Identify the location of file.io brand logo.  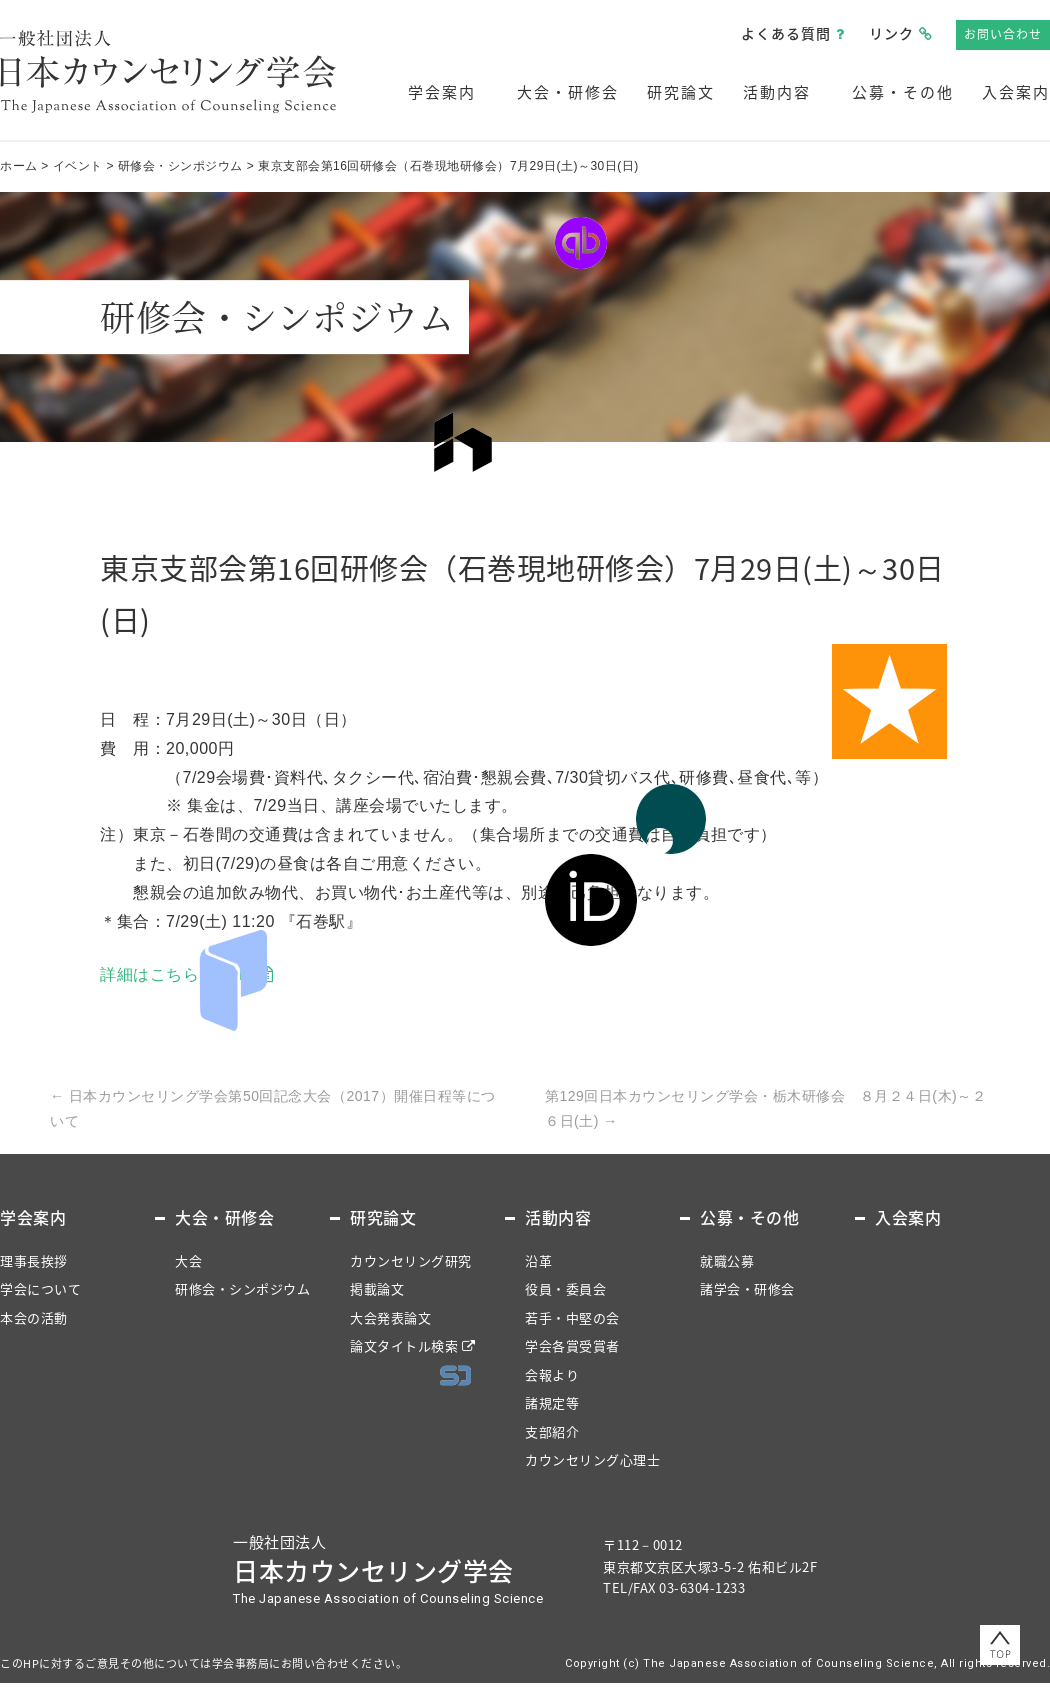
(233, 980).